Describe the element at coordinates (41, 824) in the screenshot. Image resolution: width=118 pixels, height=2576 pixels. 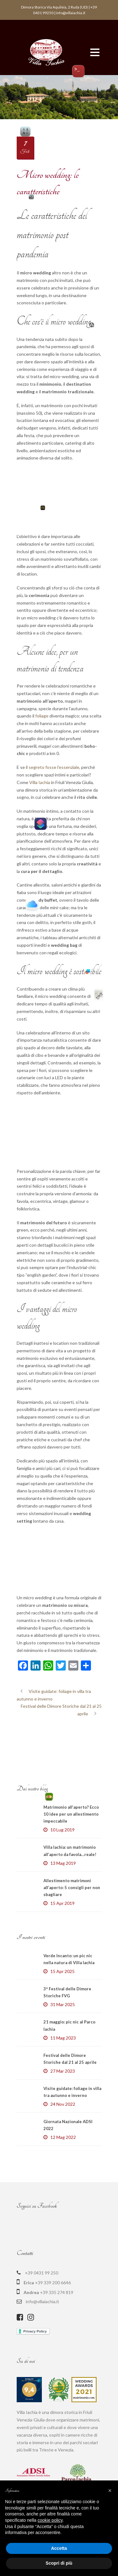
I see `open the Shortcuts app` at that location.